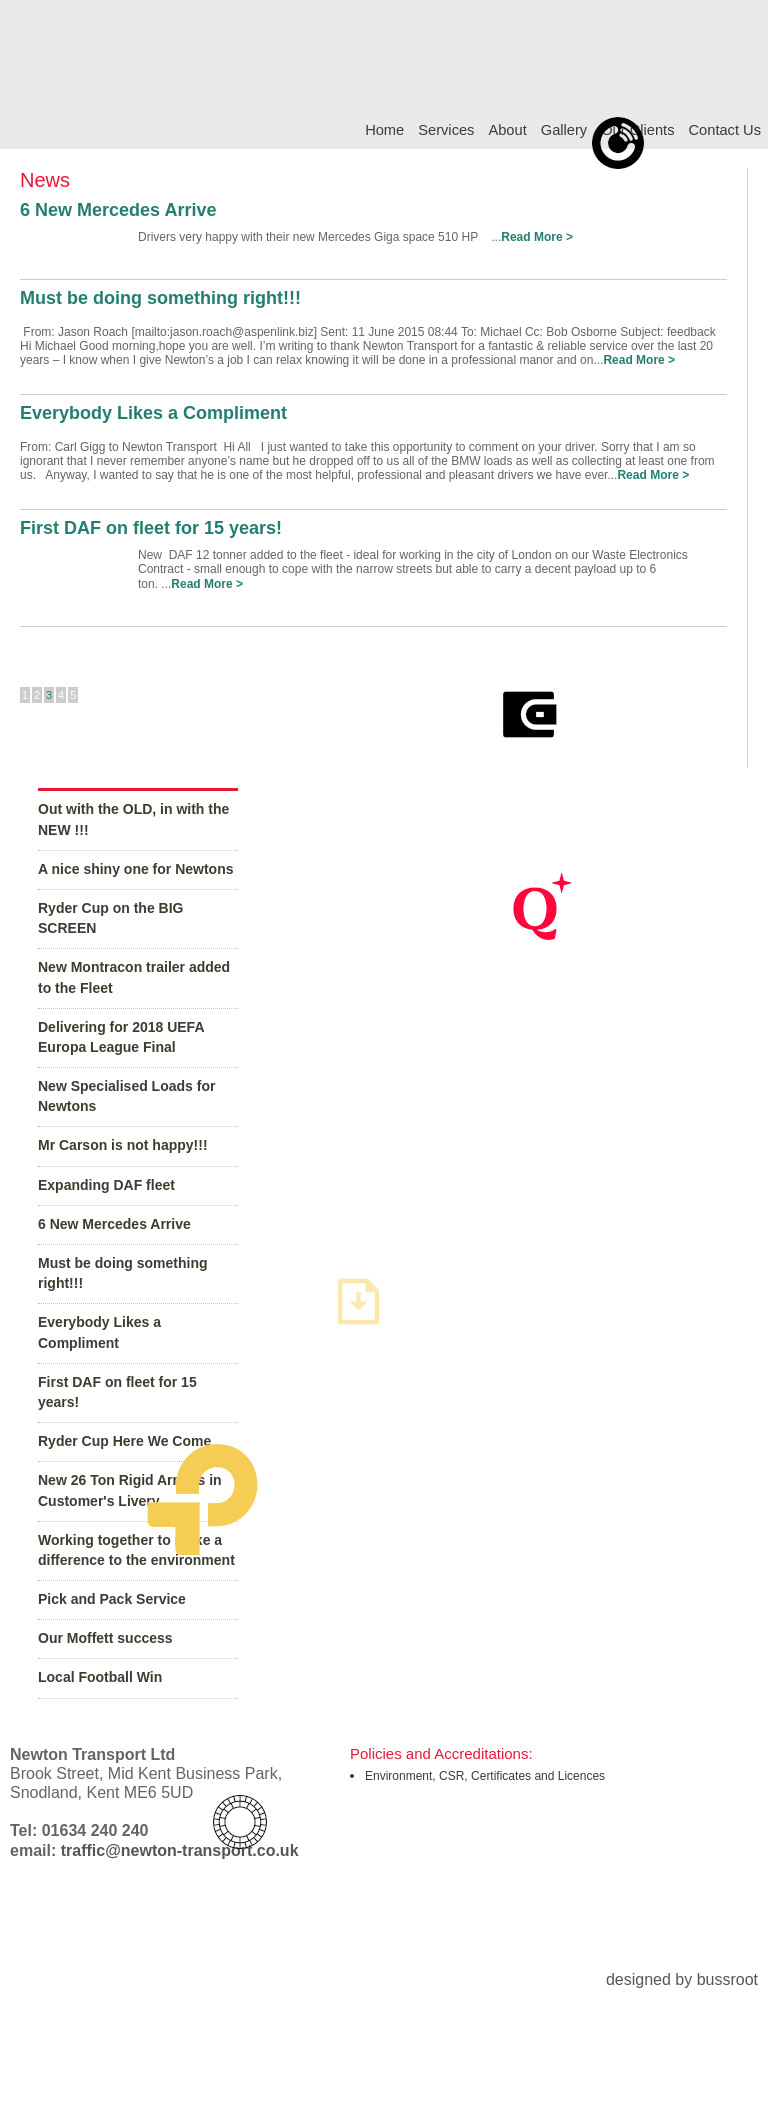 The width and height of the screenshot is (768, 2109). Describe the element at coordinates (358, 1301) in the screenshot. I see `download this file` at that location.